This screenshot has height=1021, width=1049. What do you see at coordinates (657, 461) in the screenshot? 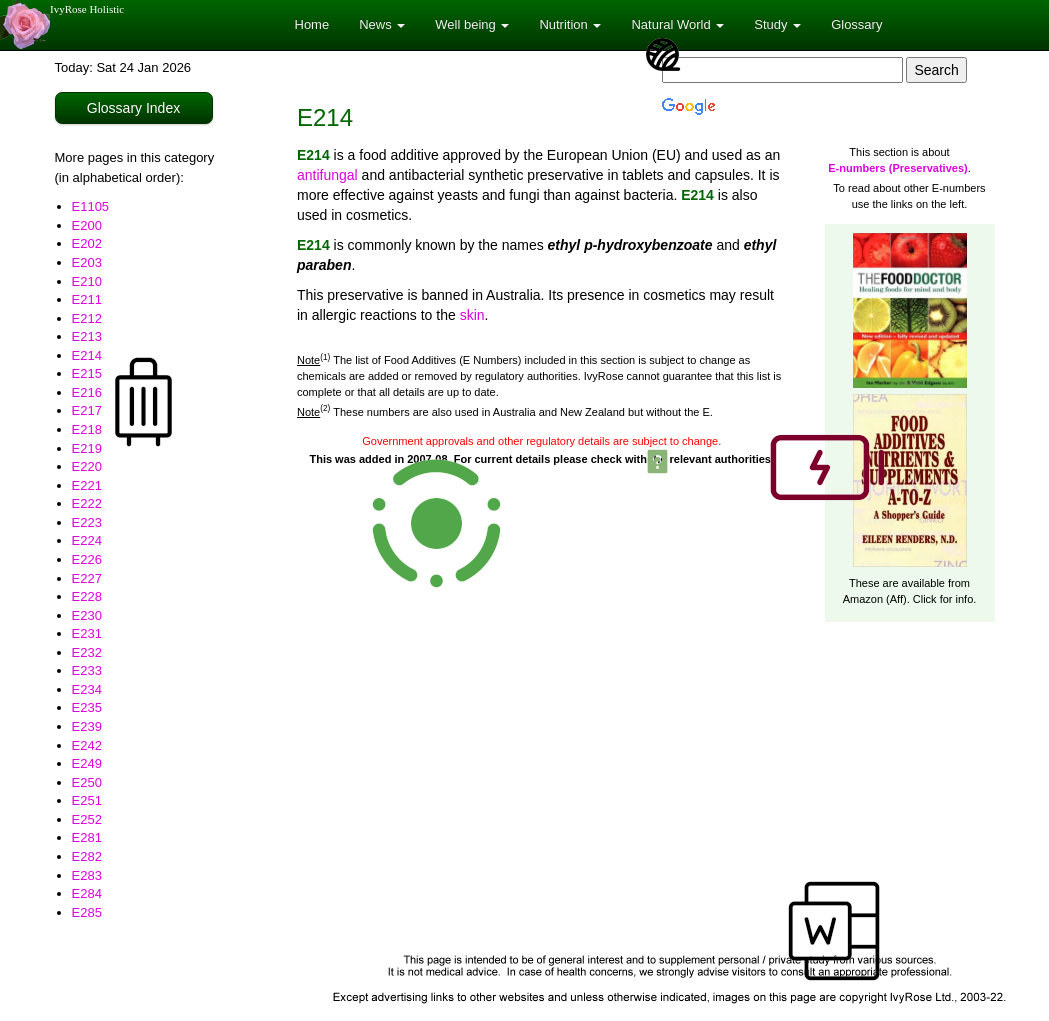
I see `access help or FAQ section` at bounding box center [657, 461].